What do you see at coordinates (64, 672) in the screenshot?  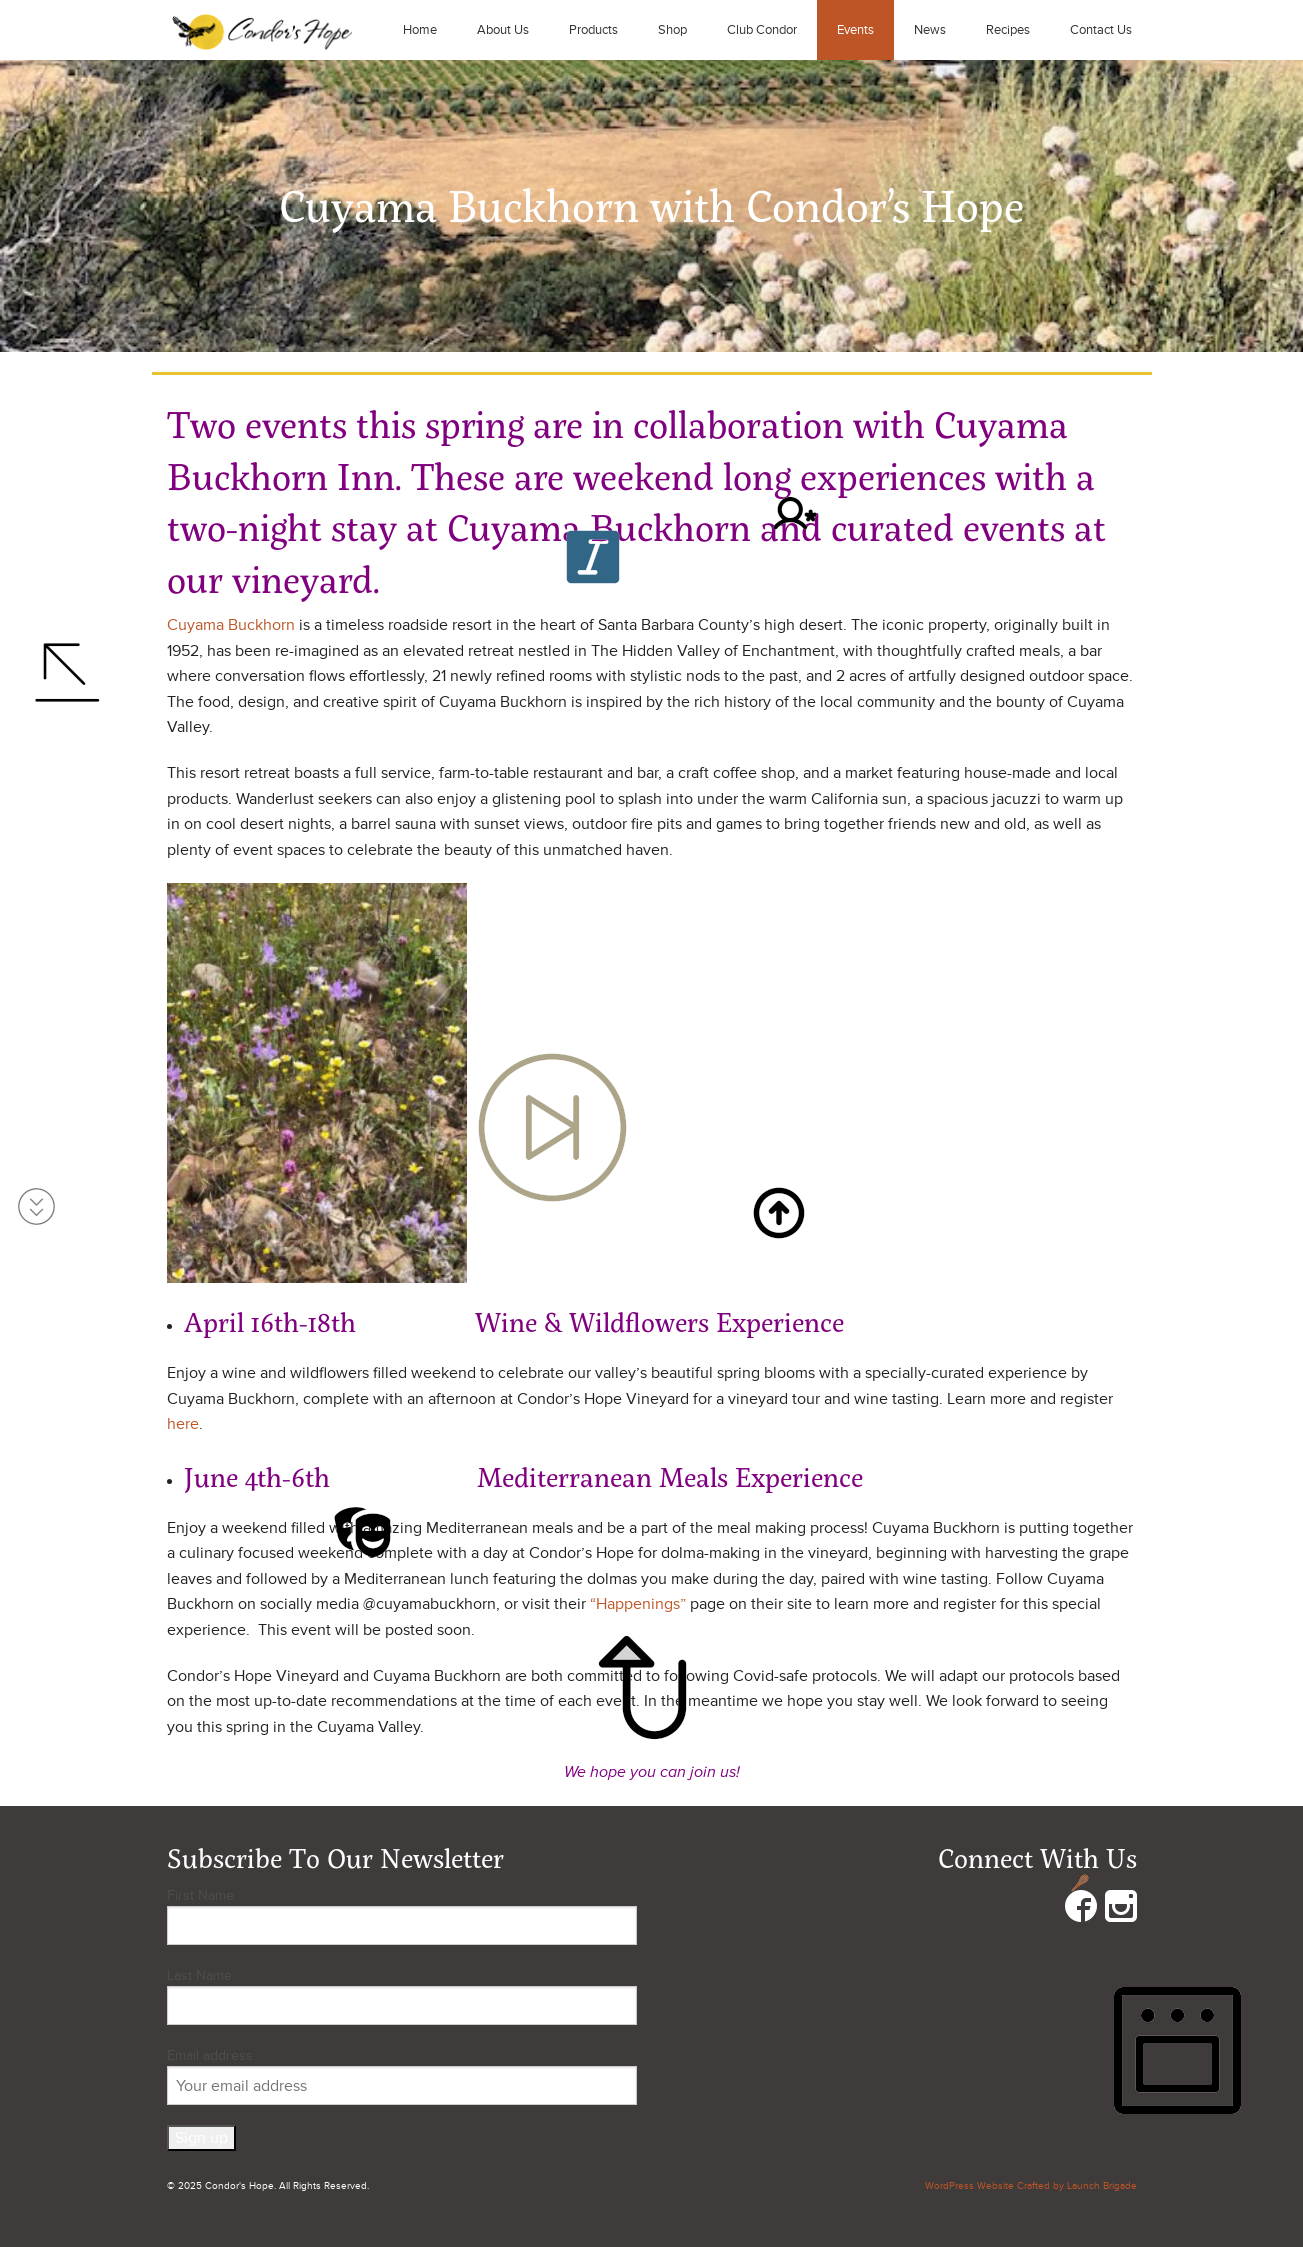 I see `navigate to the top-left or home position` at bounding box center [64, 672].